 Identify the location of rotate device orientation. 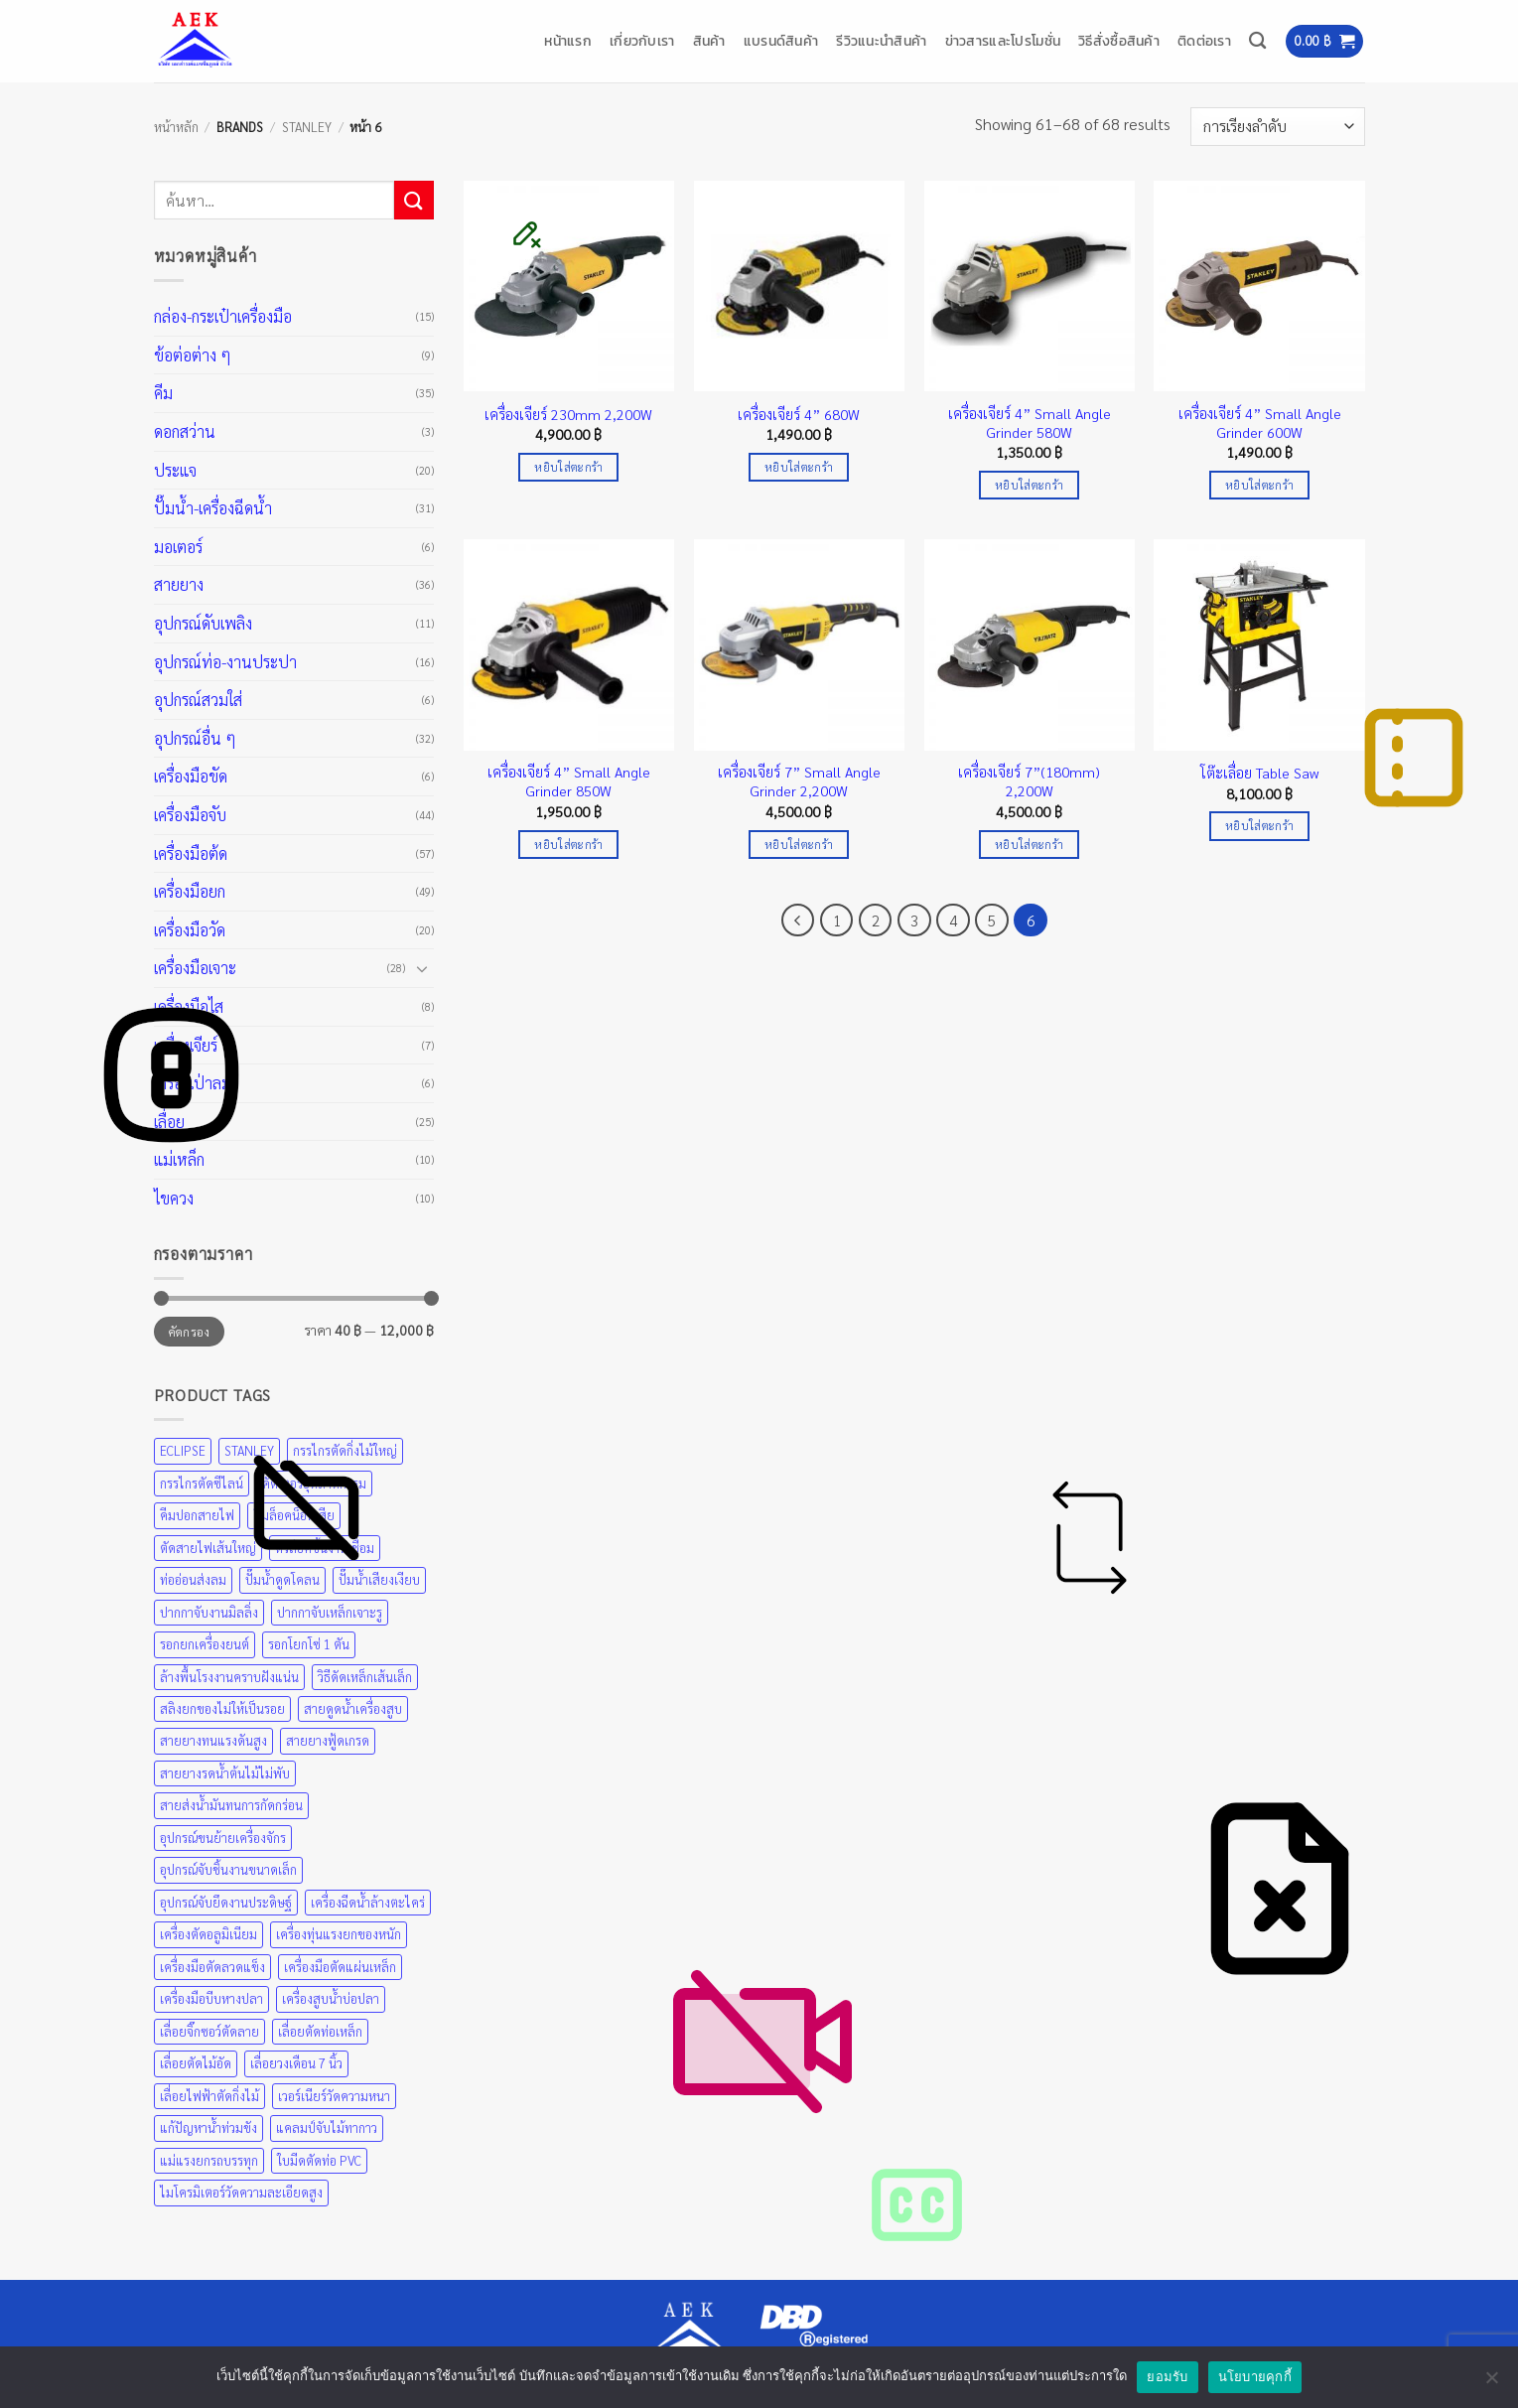
(1089, 1537).